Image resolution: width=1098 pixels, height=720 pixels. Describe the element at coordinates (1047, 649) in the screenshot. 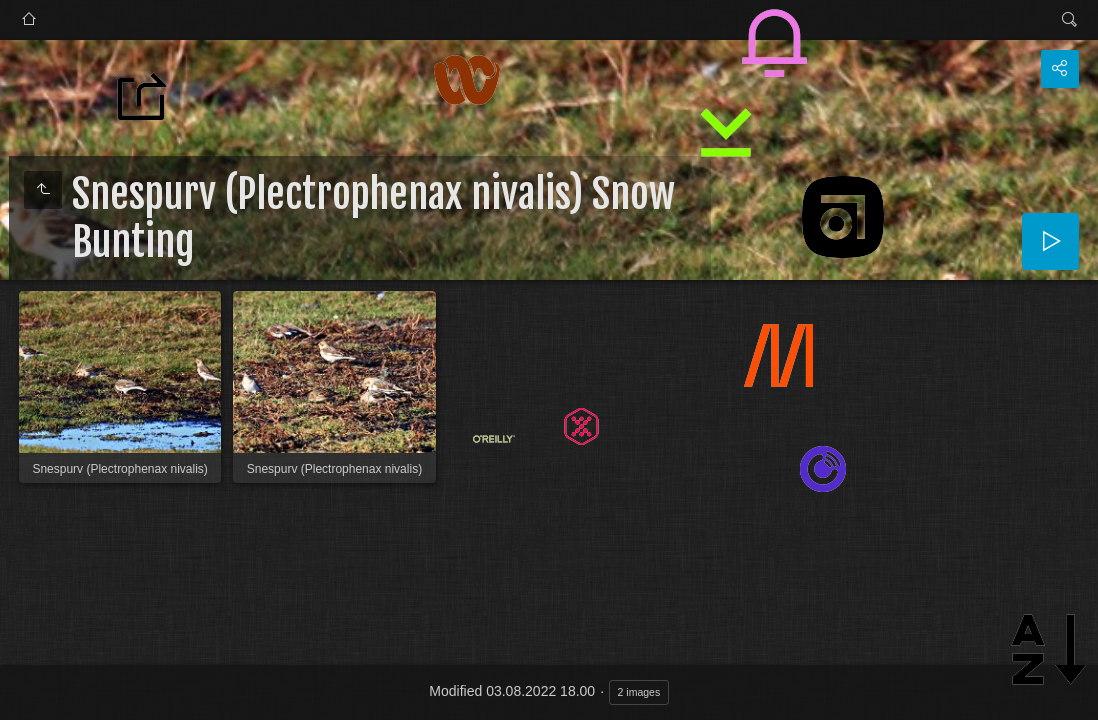

I see `sort items alphabetically from A to Z` at that location.